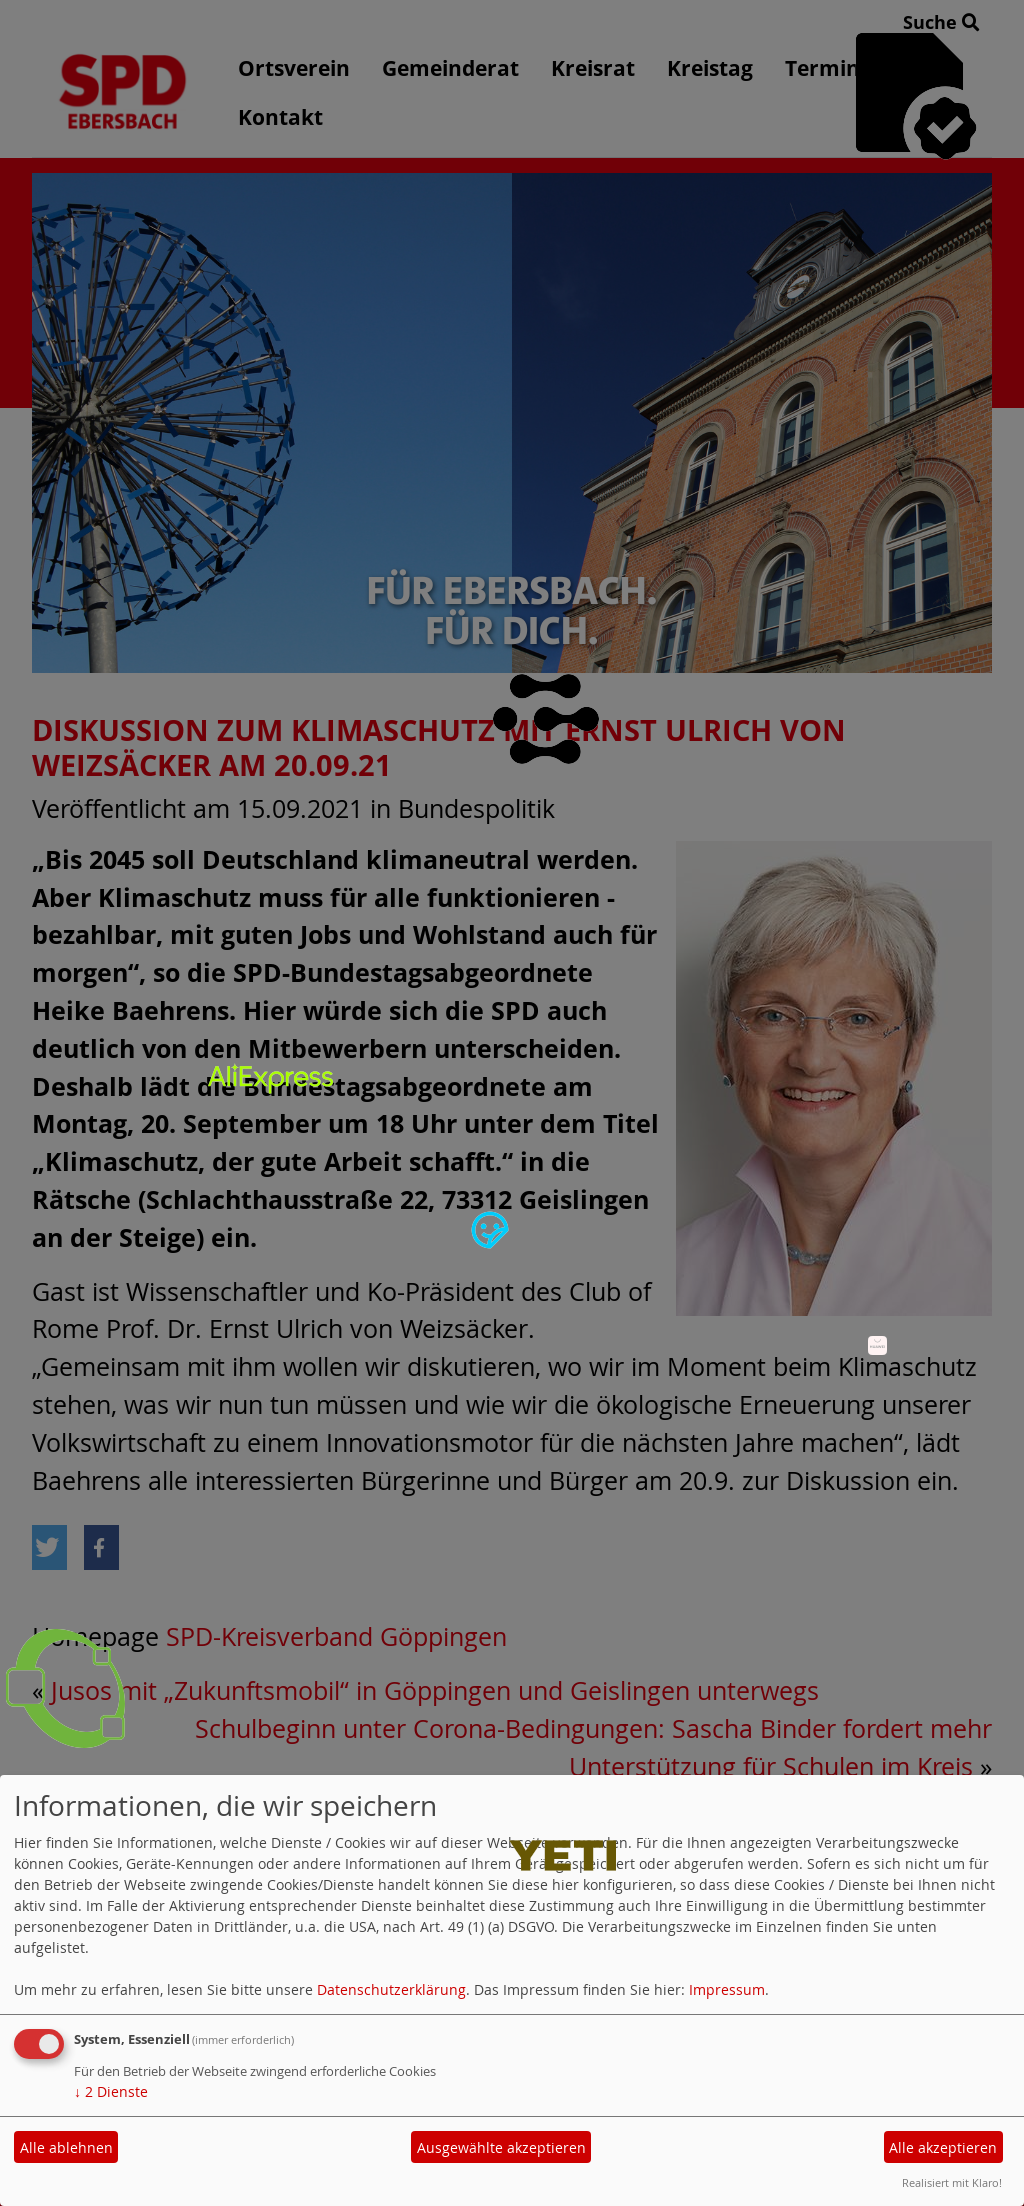 This screenshot has width=1024, height=2206. Describe the element at coordinates (562, 1855) in the screenshot. I see `YETI brand logo` at that location.